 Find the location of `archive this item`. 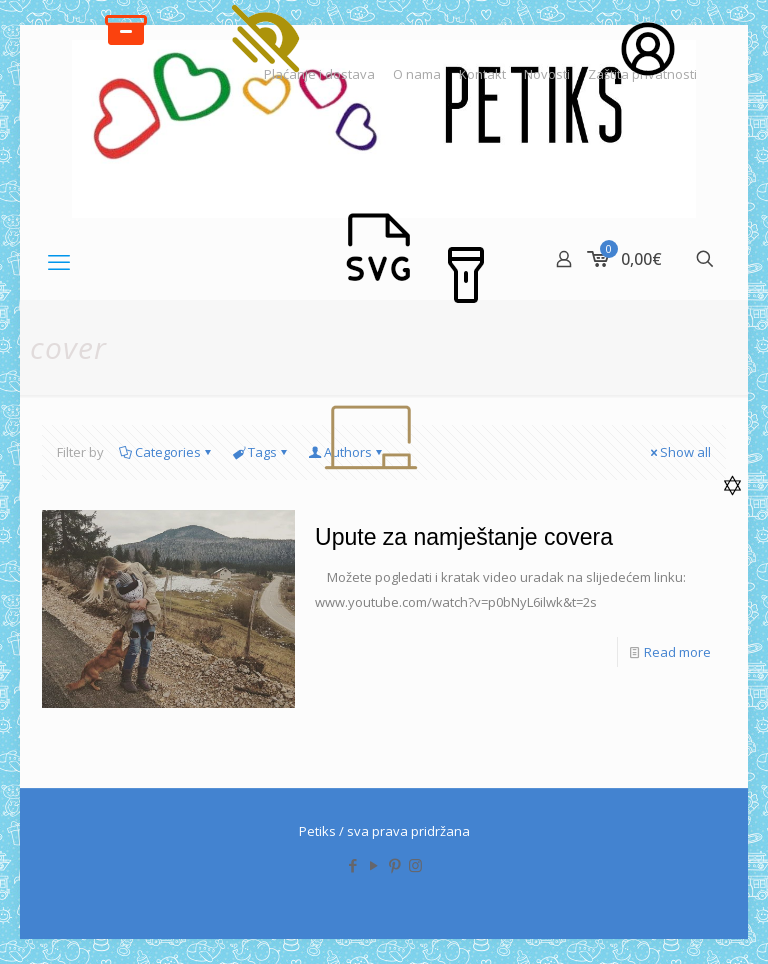

archive this item is located at coordinates (126, 30).